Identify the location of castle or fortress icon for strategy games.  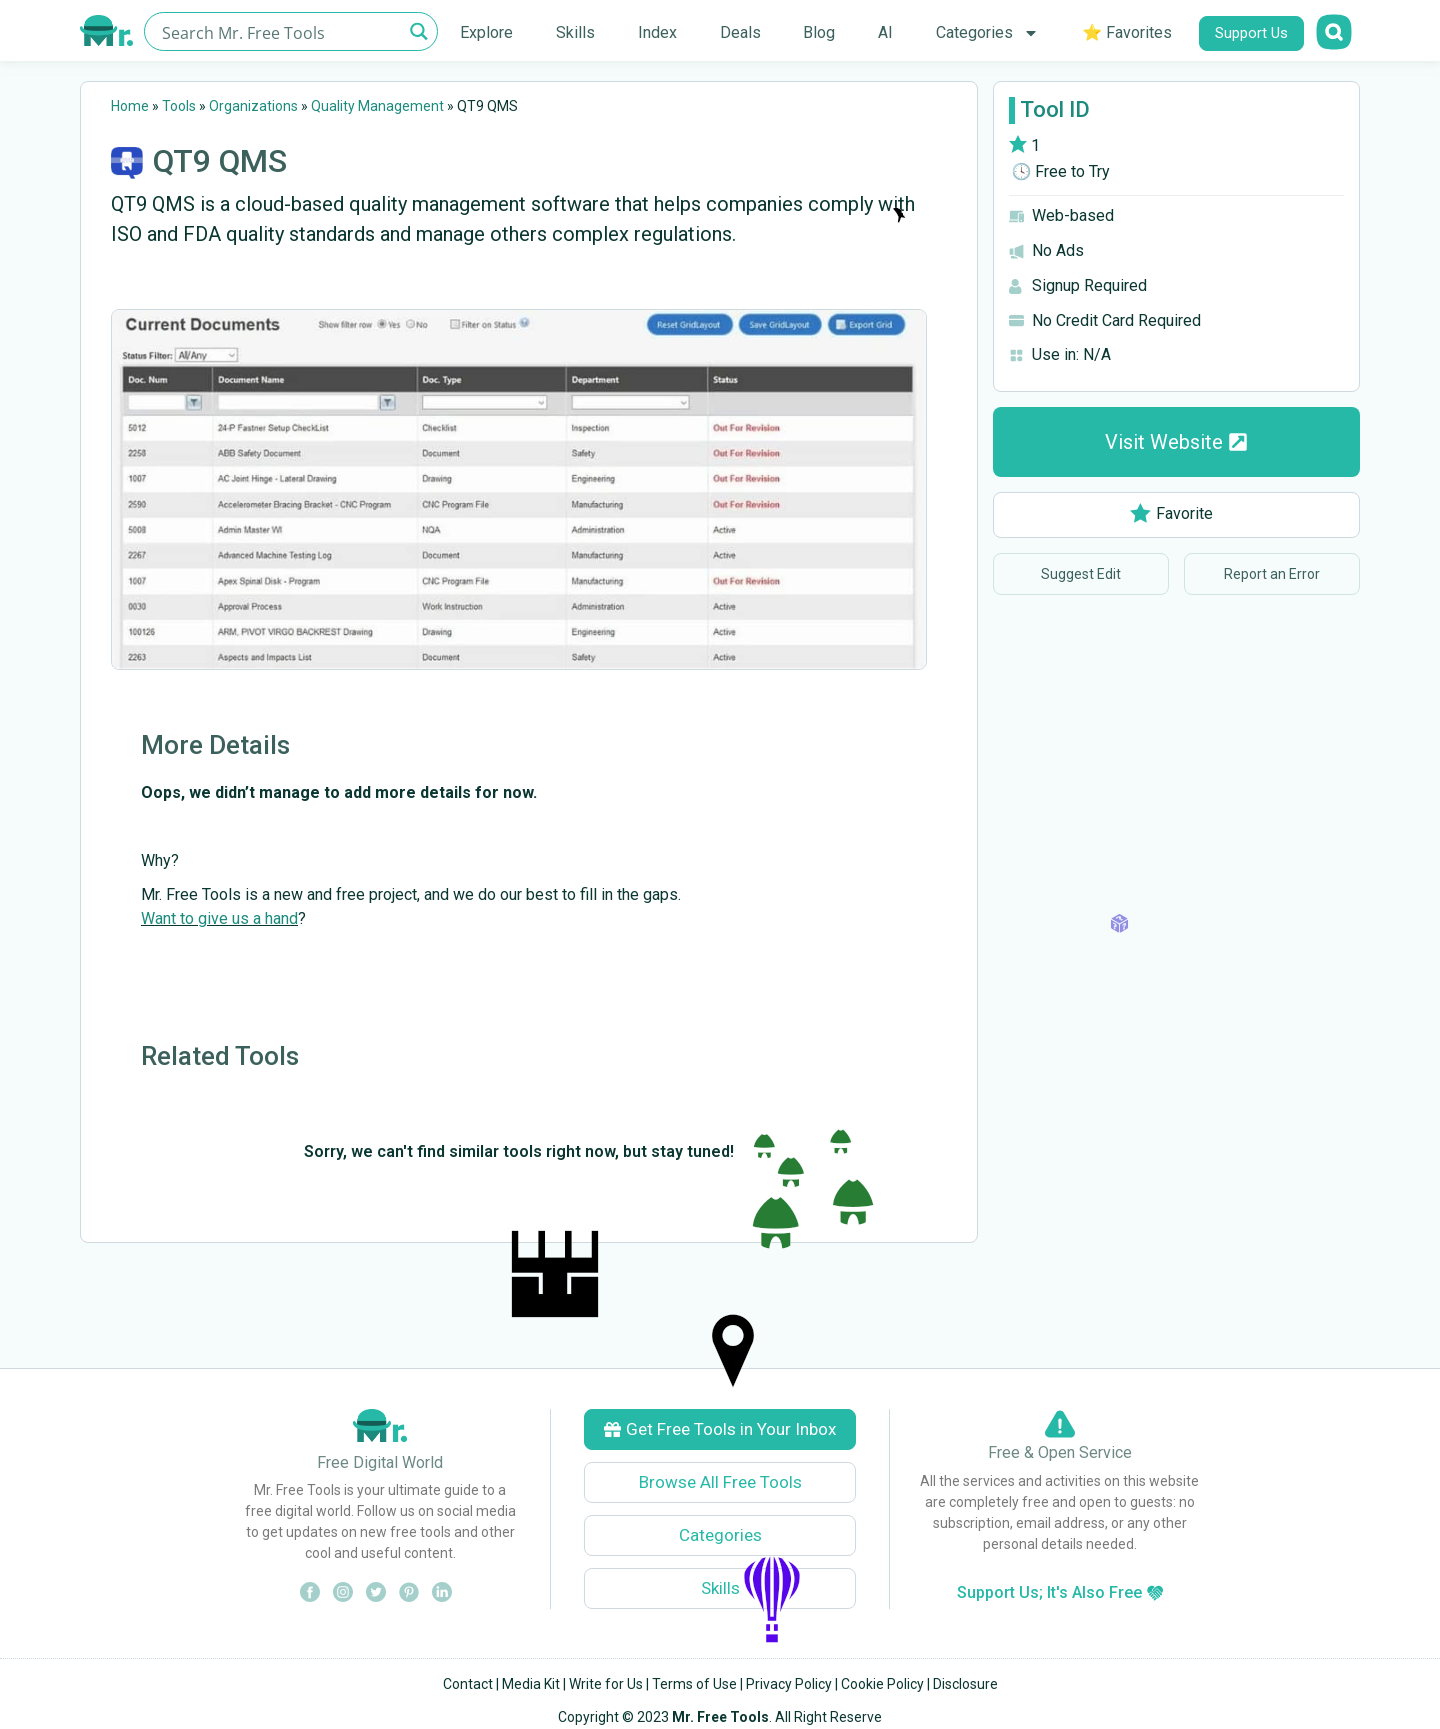
(555, 1274).